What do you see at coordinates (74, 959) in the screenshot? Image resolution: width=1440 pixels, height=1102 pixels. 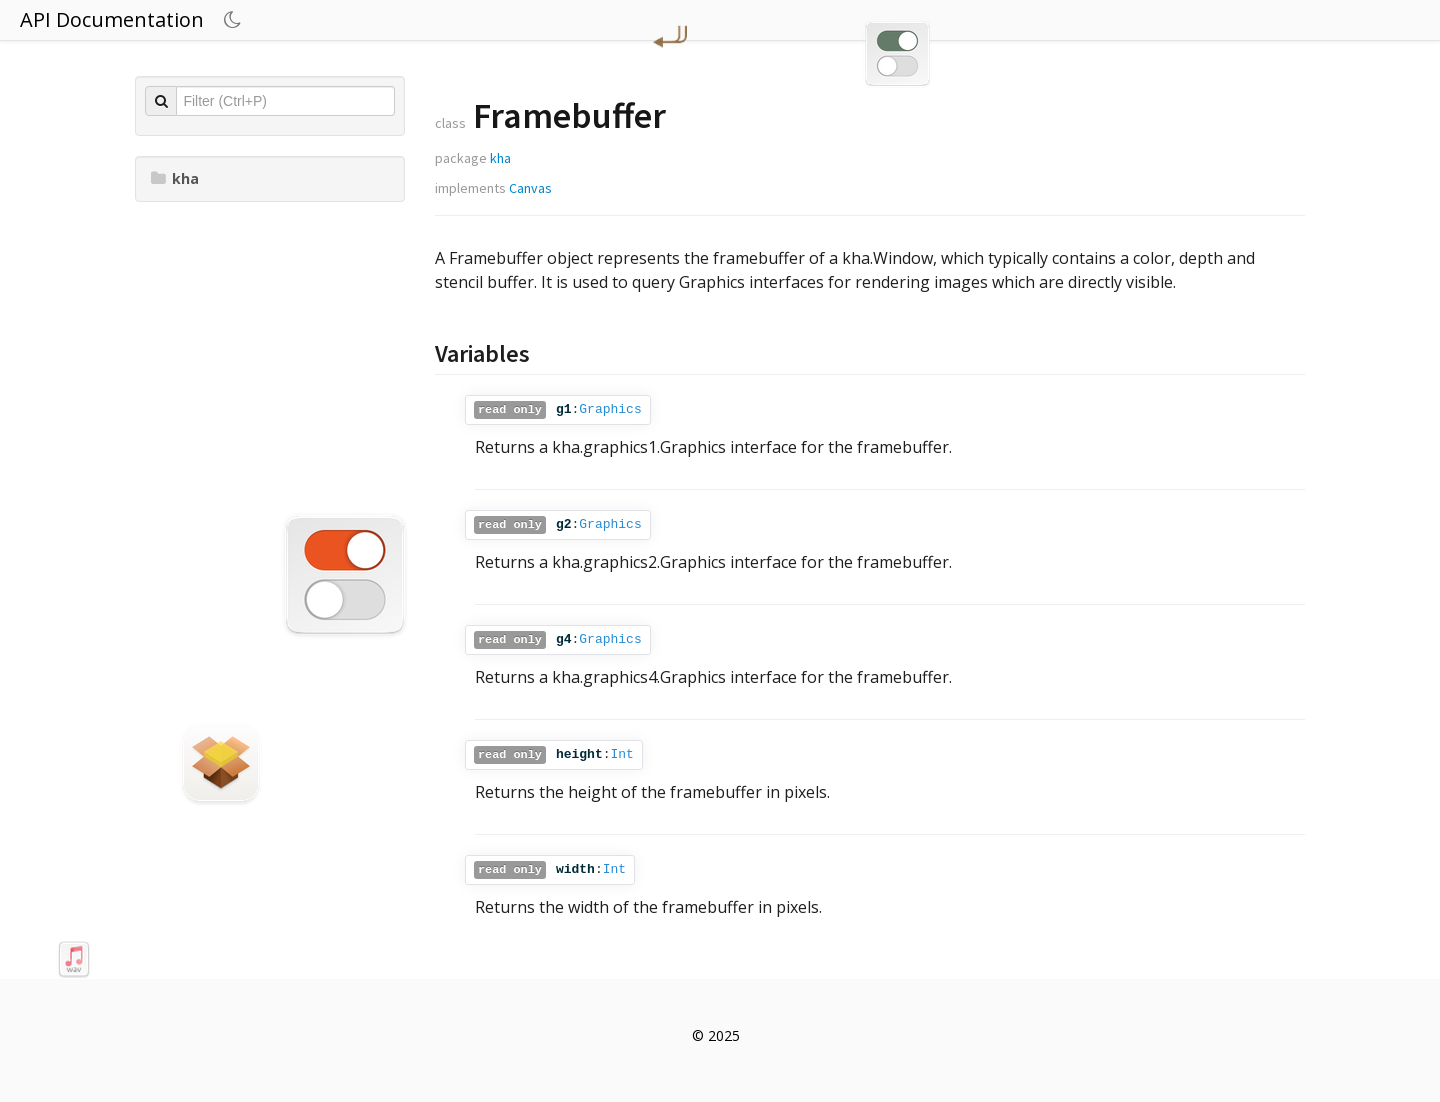 I see `audio file in wav format` at bounding box center [74, 959].